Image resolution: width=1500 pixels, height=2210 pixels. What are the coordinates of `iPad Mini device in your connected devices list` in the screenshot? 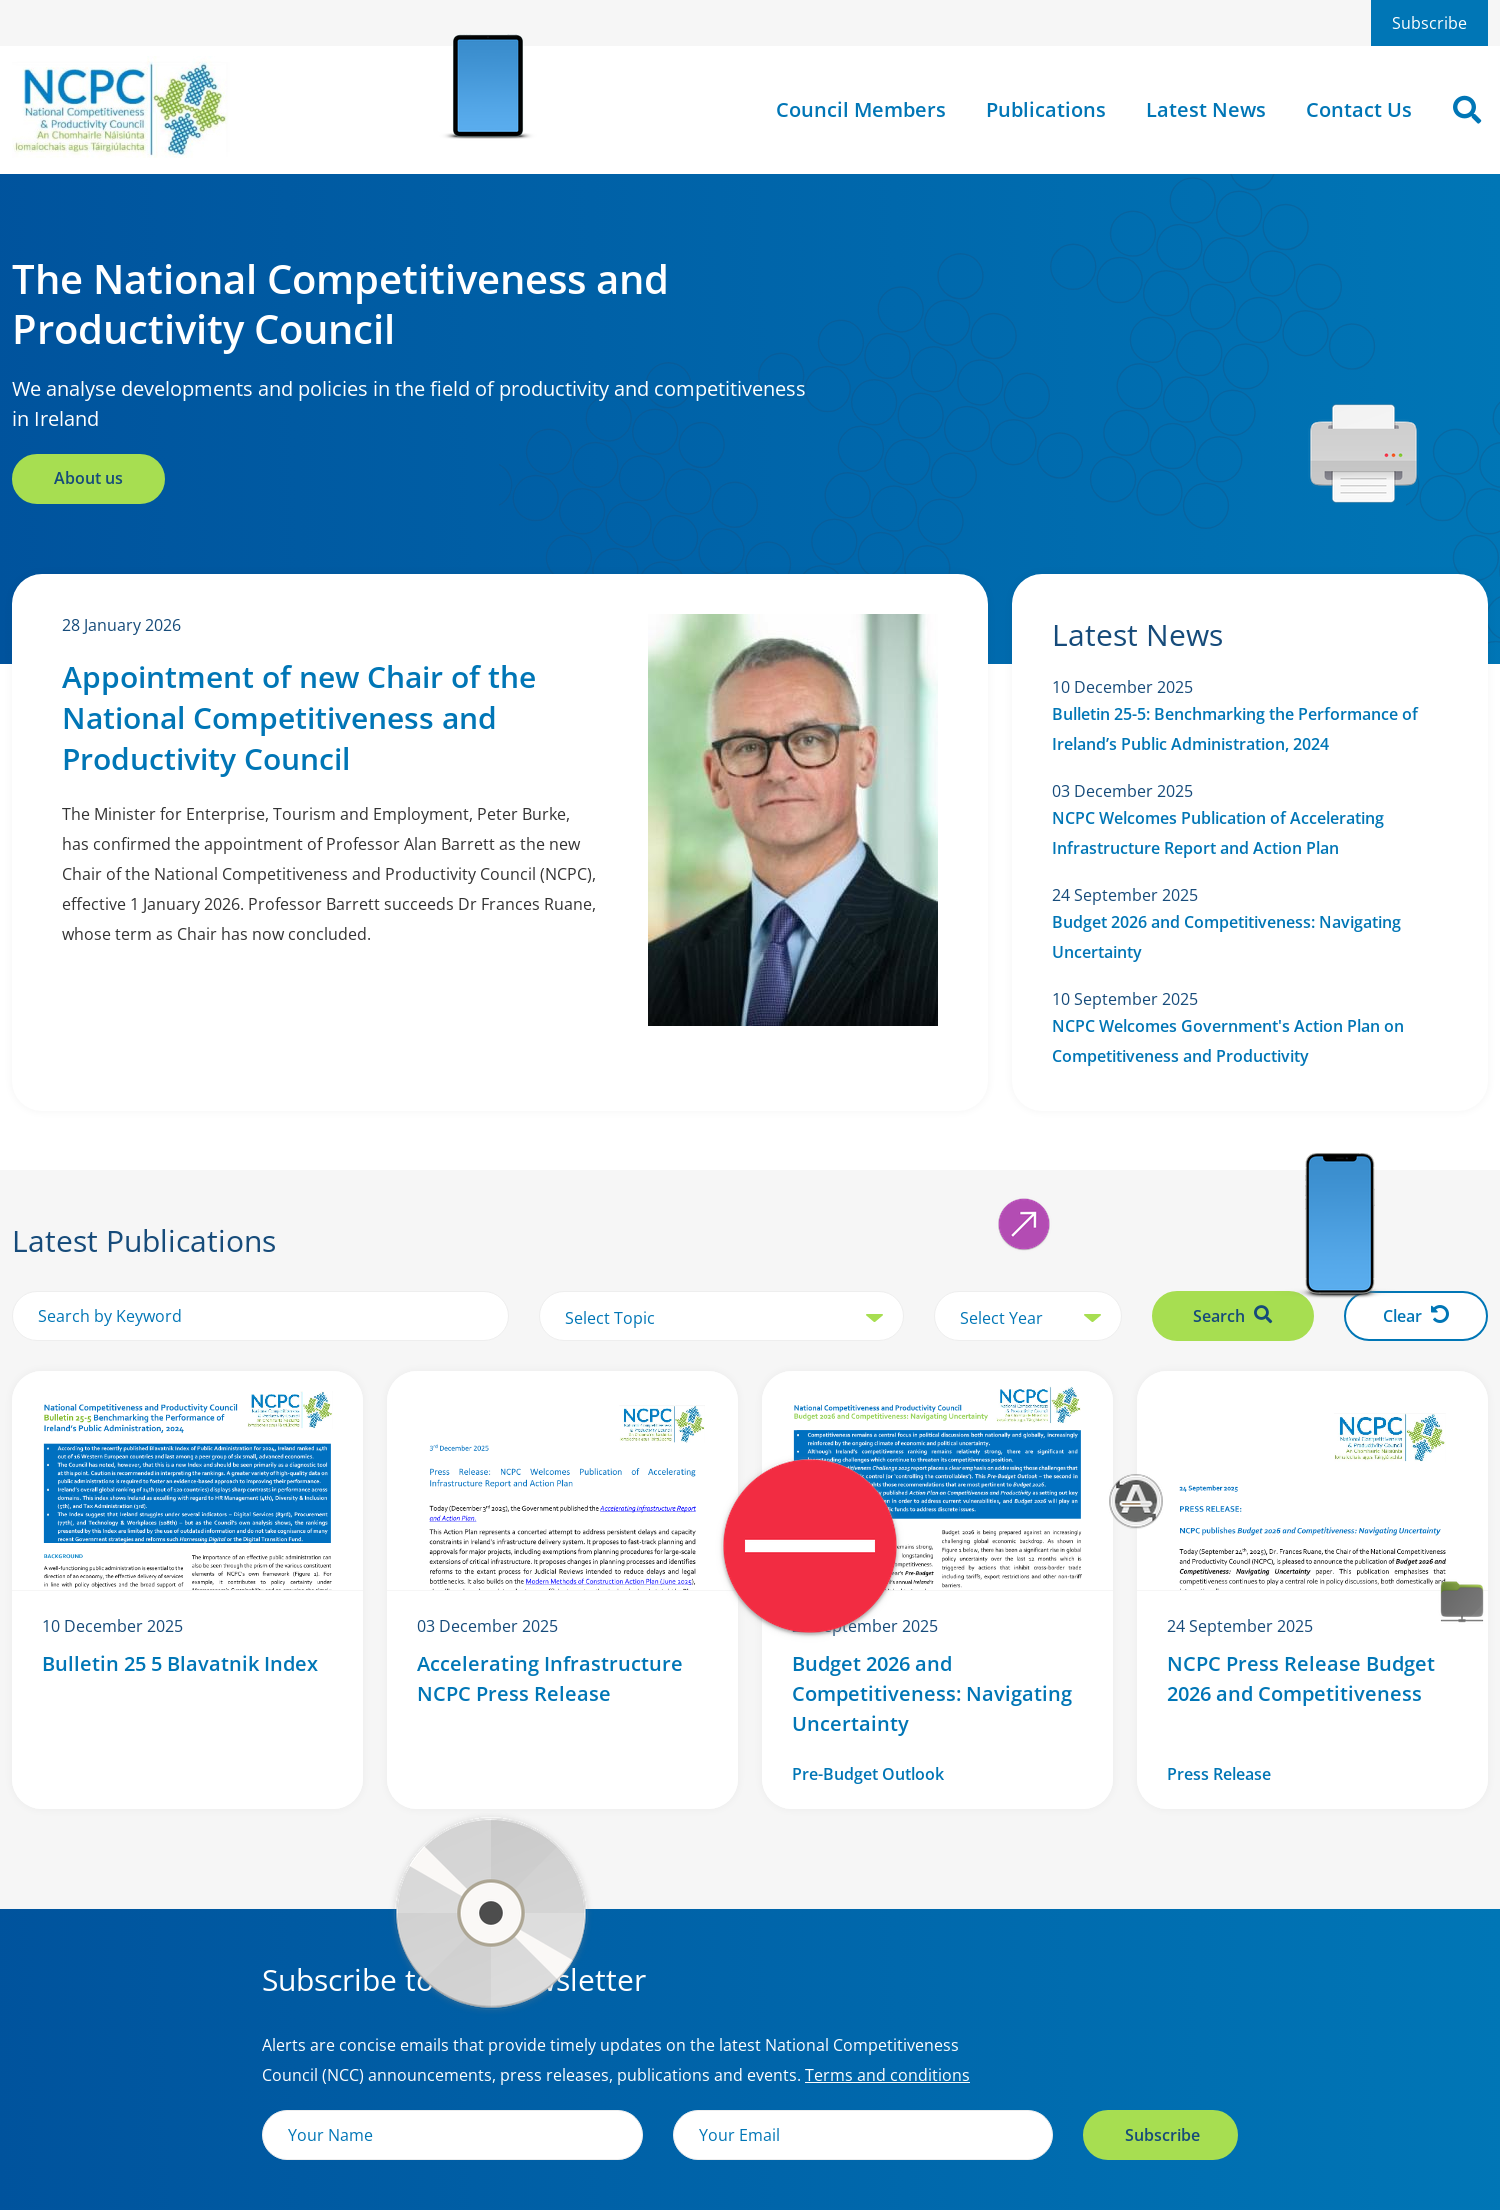 It's located at (488, 75).